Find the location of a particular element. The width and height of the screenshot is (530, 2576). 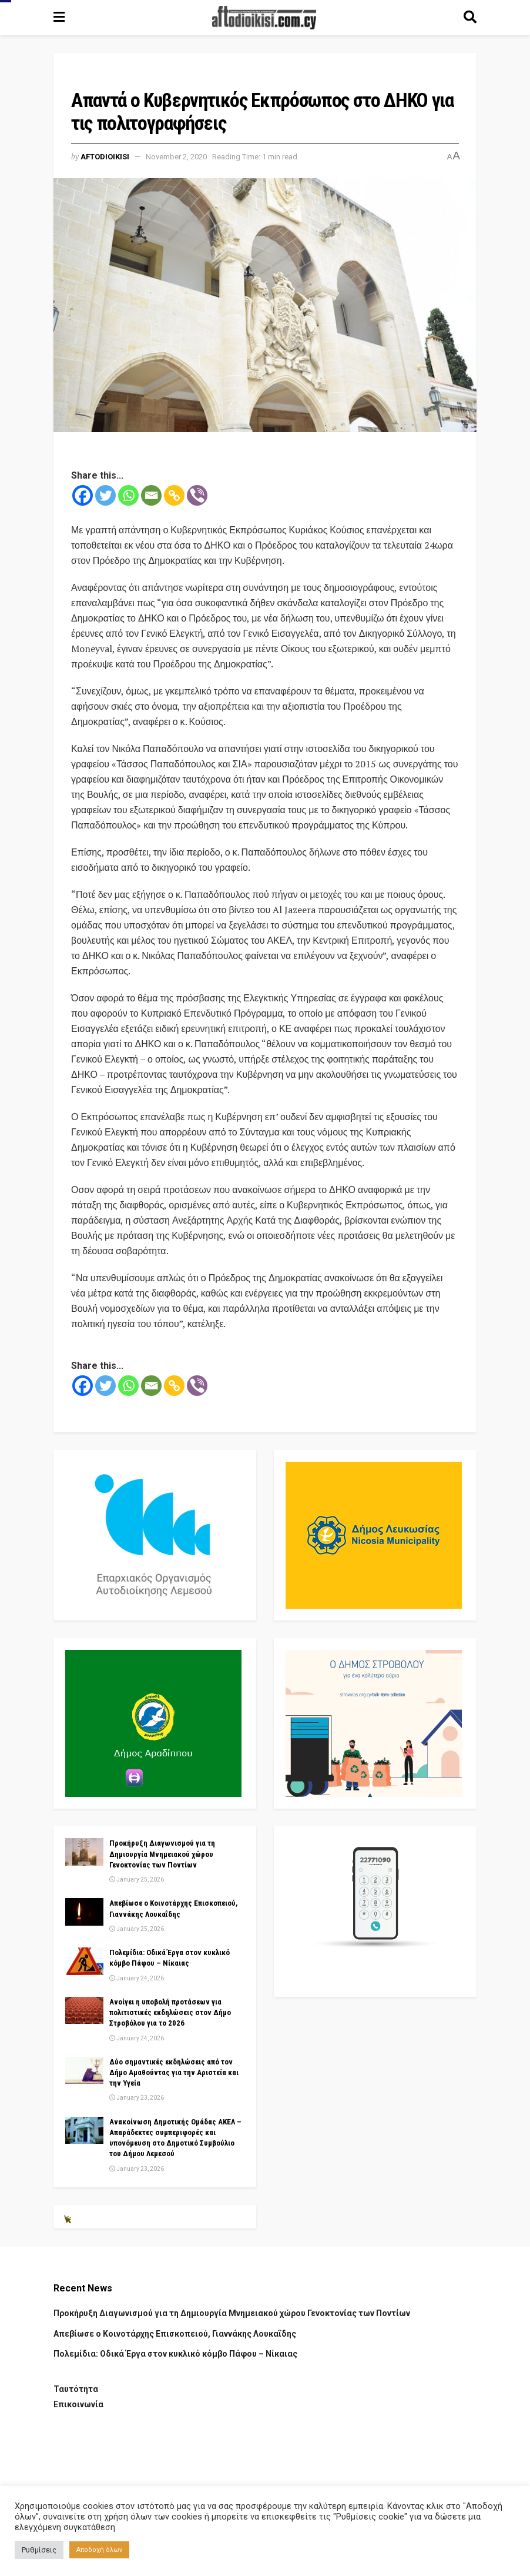

open HyperPlay gaming launcher is located at coordinates (134, 1778).